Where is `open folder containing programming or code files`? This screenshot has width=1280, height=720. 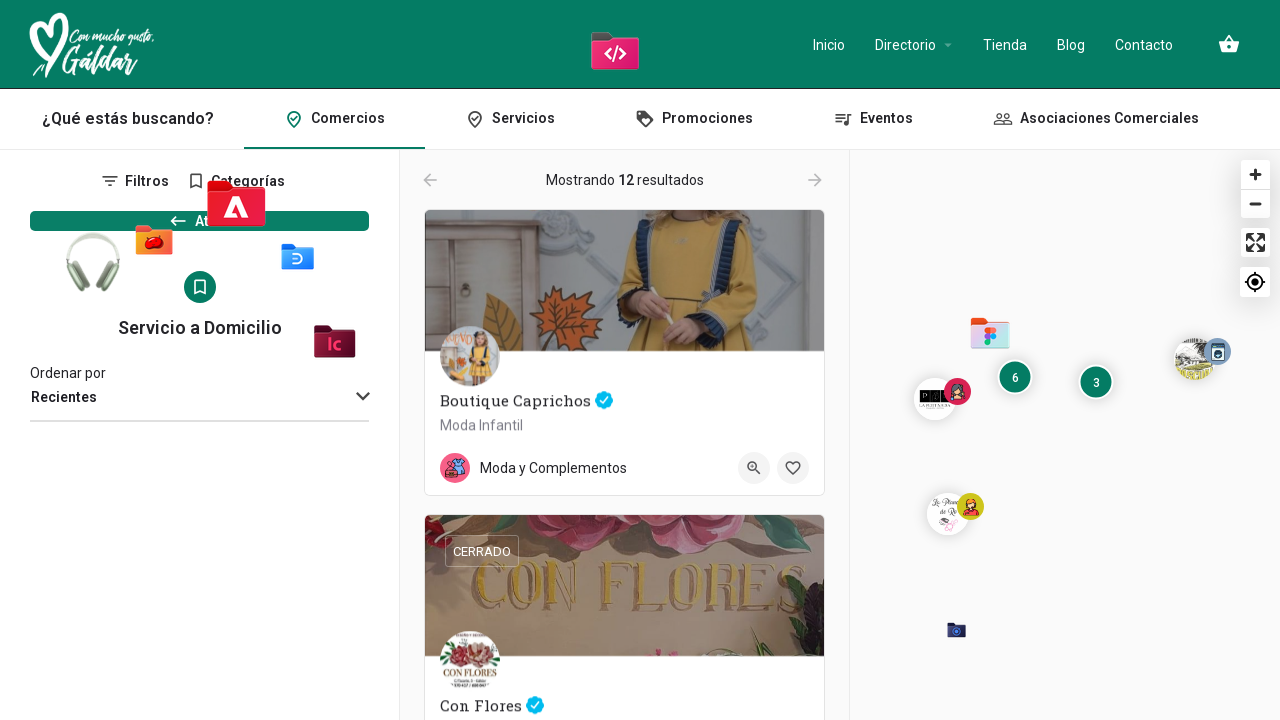 open folder containing programming or code files is located at coordinates (615, 52).